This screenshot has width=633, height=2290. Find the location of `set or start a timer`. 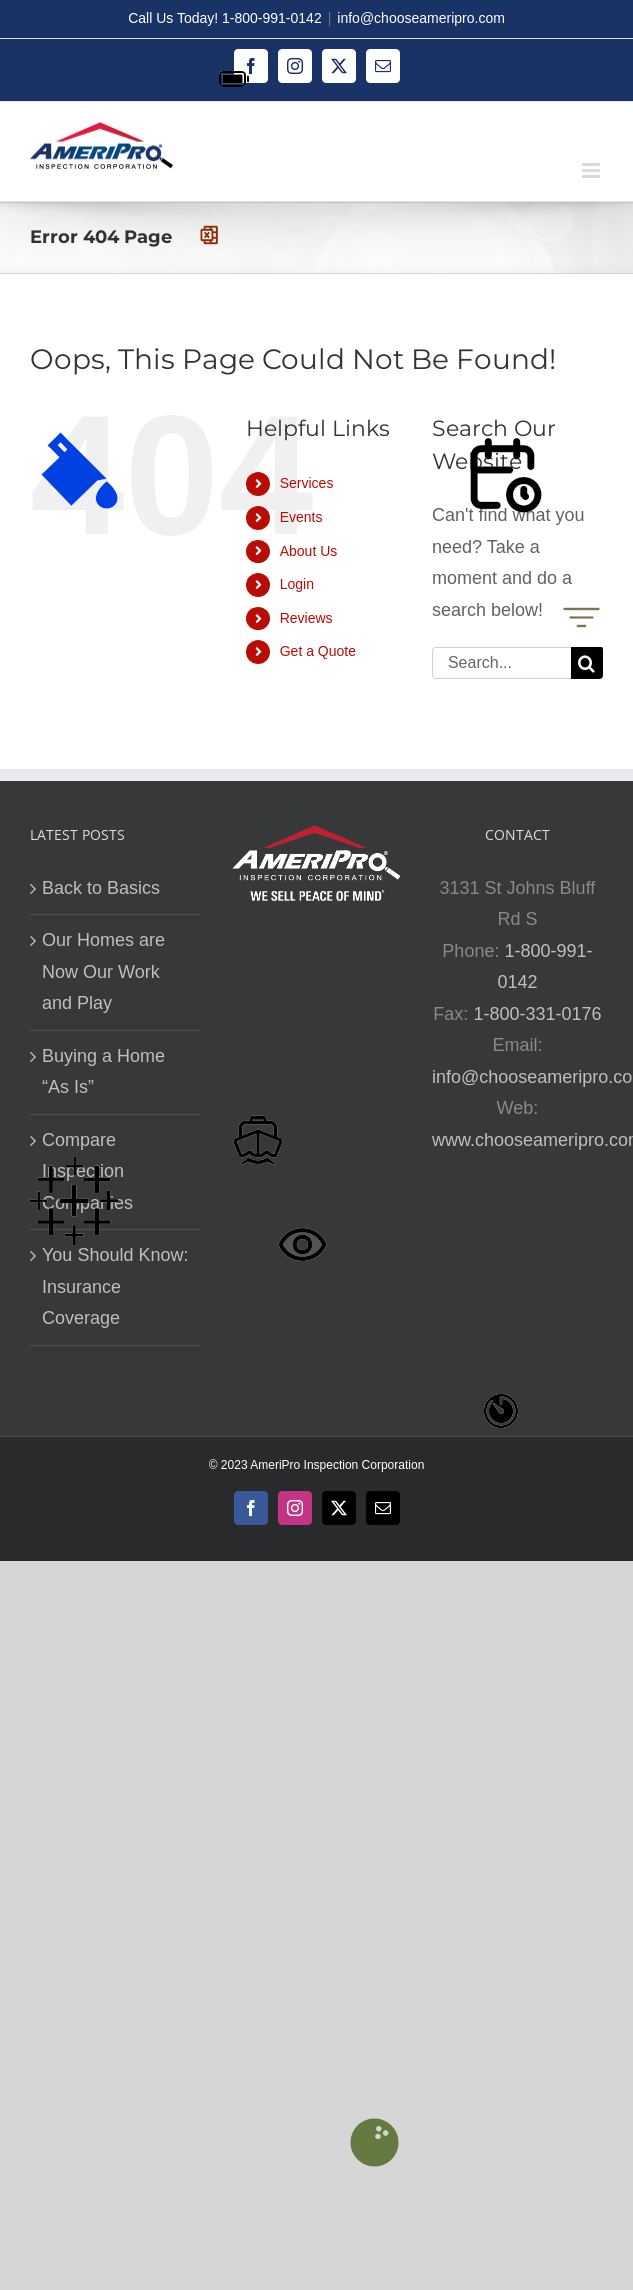

set or start a timer is located at coordinates (501, 1411).